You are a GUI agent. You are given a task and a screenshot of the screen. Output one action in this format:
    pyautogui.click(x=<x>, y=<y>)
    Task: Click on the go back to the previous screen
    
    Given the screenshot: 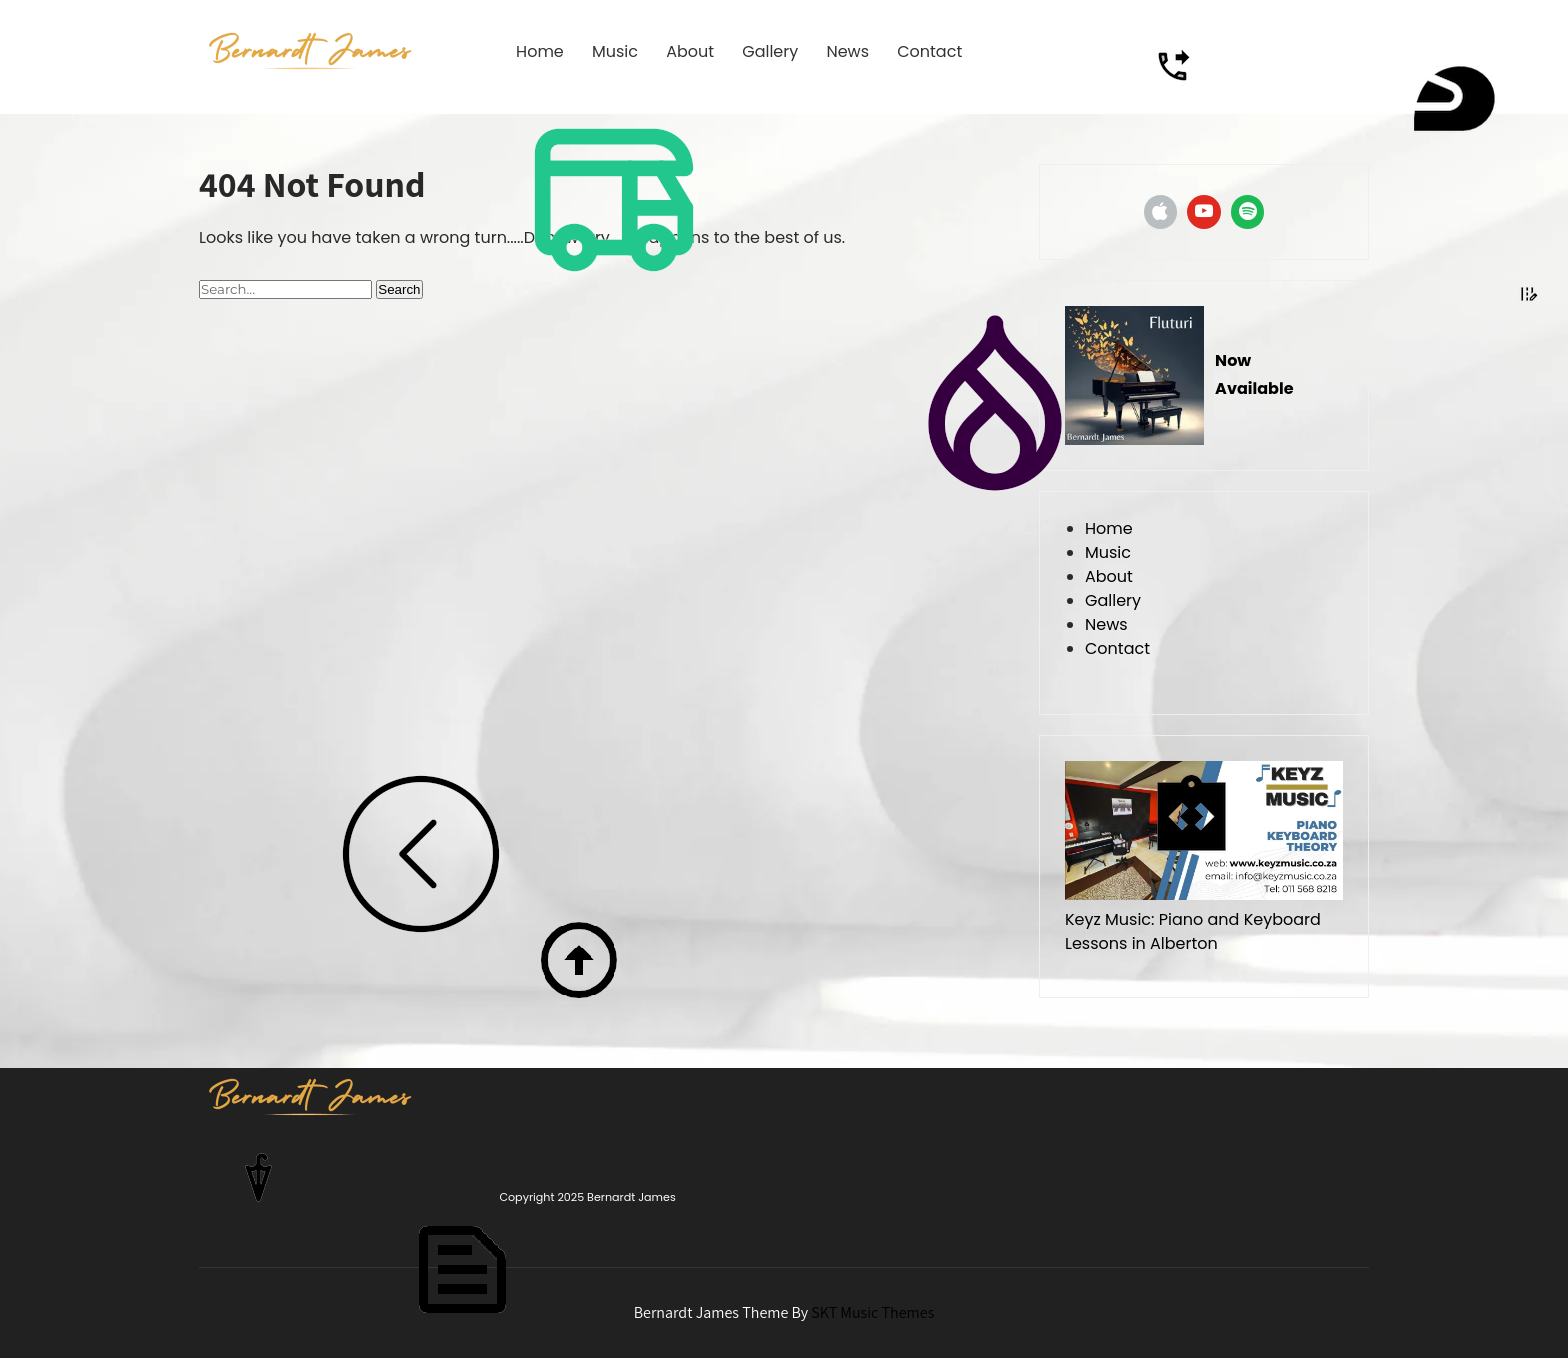 What is the action you would take?
    pyautogui.click(x=421, y=854)
    